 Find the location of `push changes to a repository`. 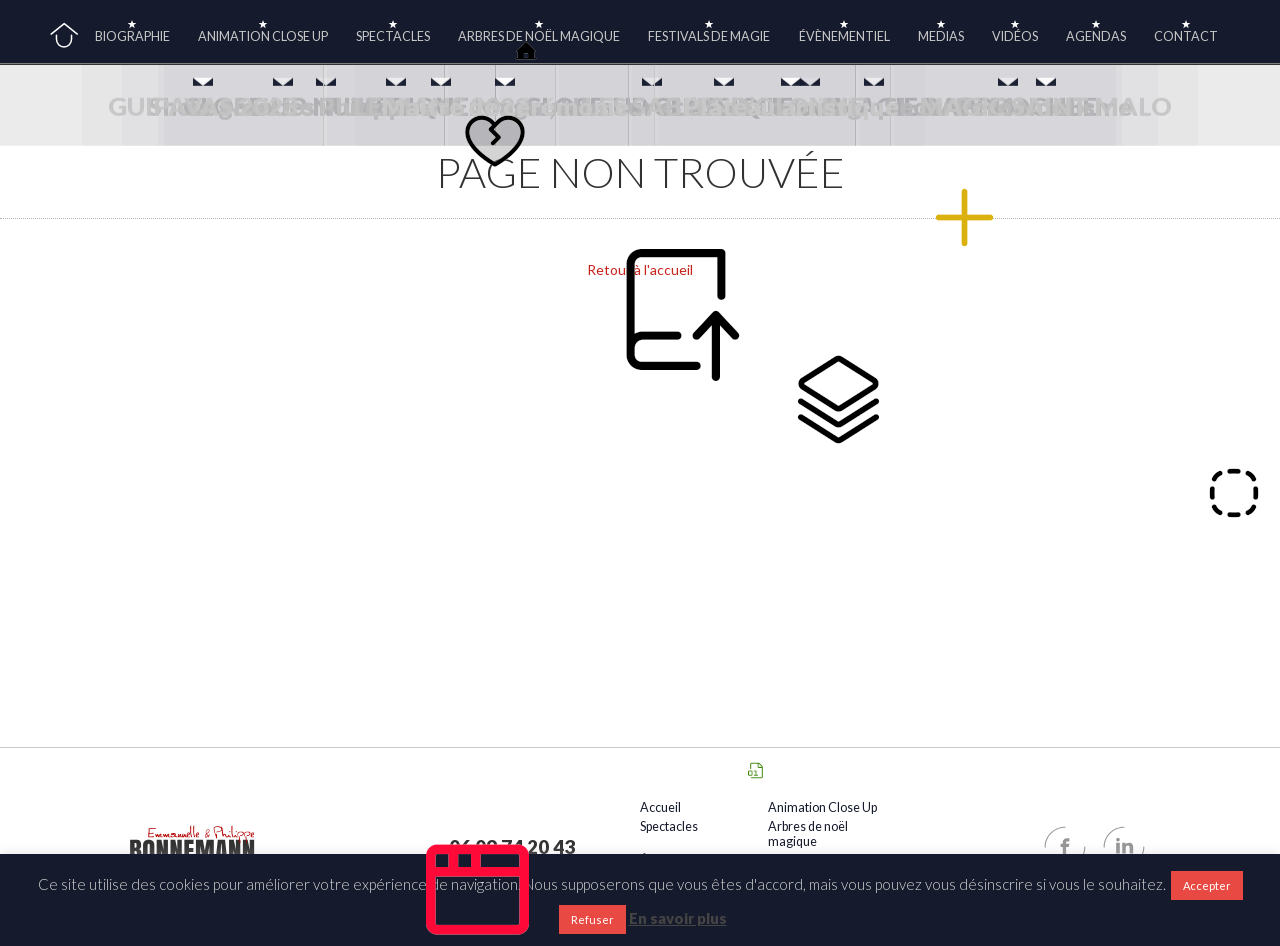

push changes to a repository is located at coordinates (676, 315).